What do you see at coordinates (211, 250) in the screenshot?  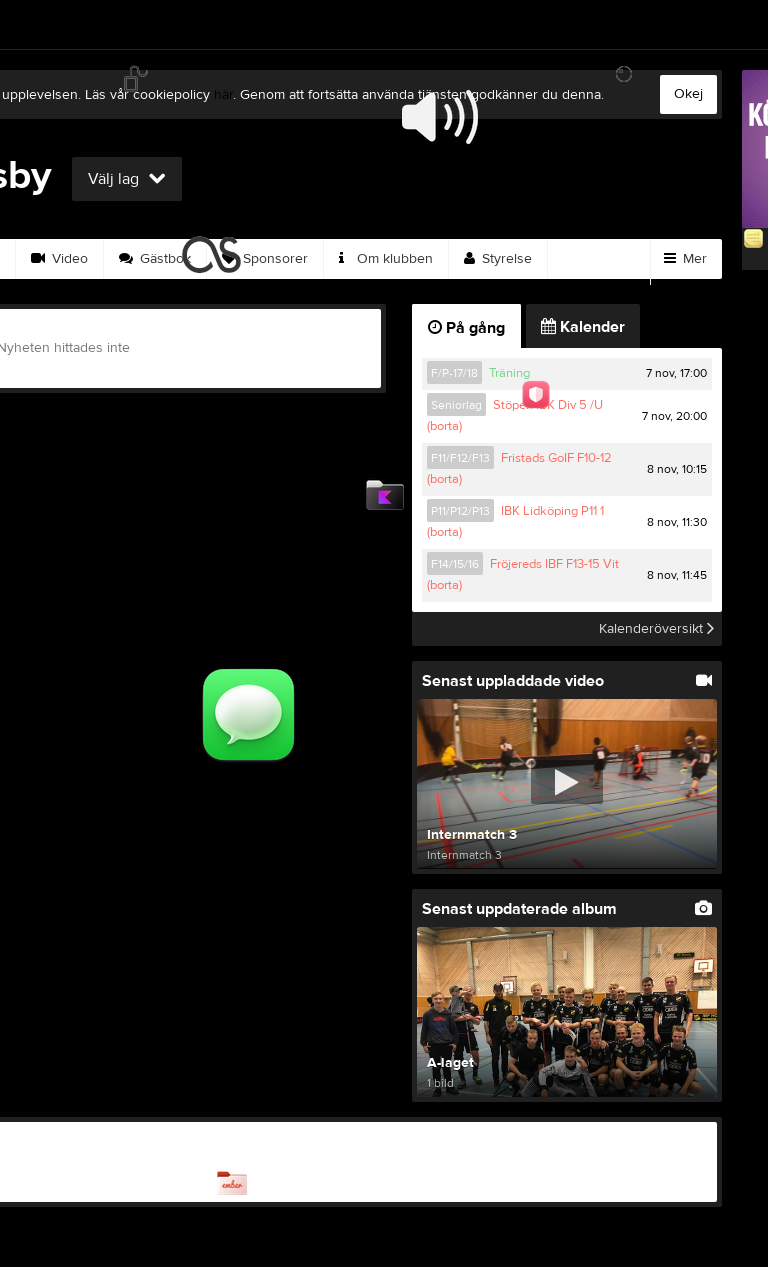 I see `connect your last.fm account` at bounding box center [211, 250].